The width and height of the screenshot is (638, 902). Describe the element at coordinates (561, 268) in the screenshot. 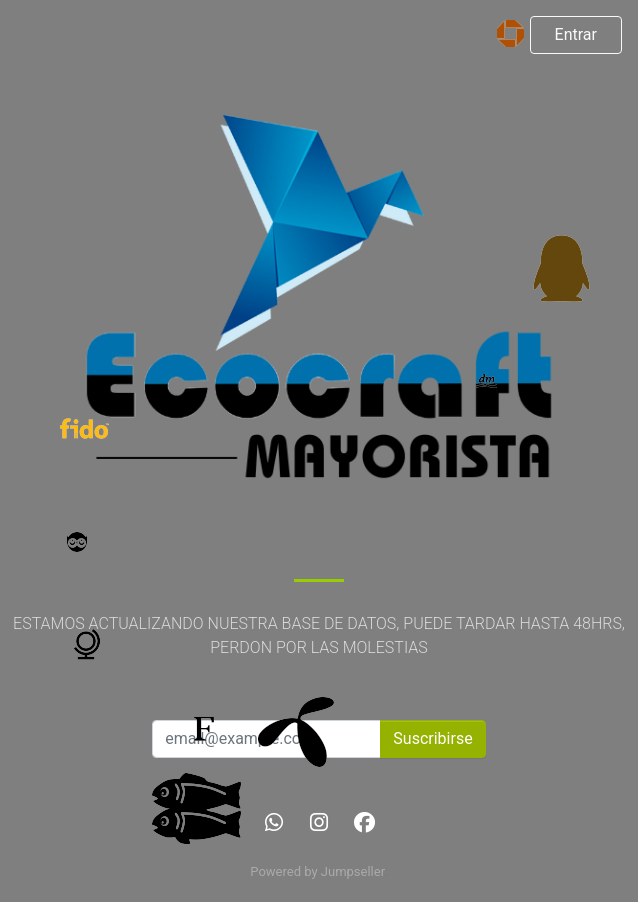

I see `open QQ messaging app` at that location.